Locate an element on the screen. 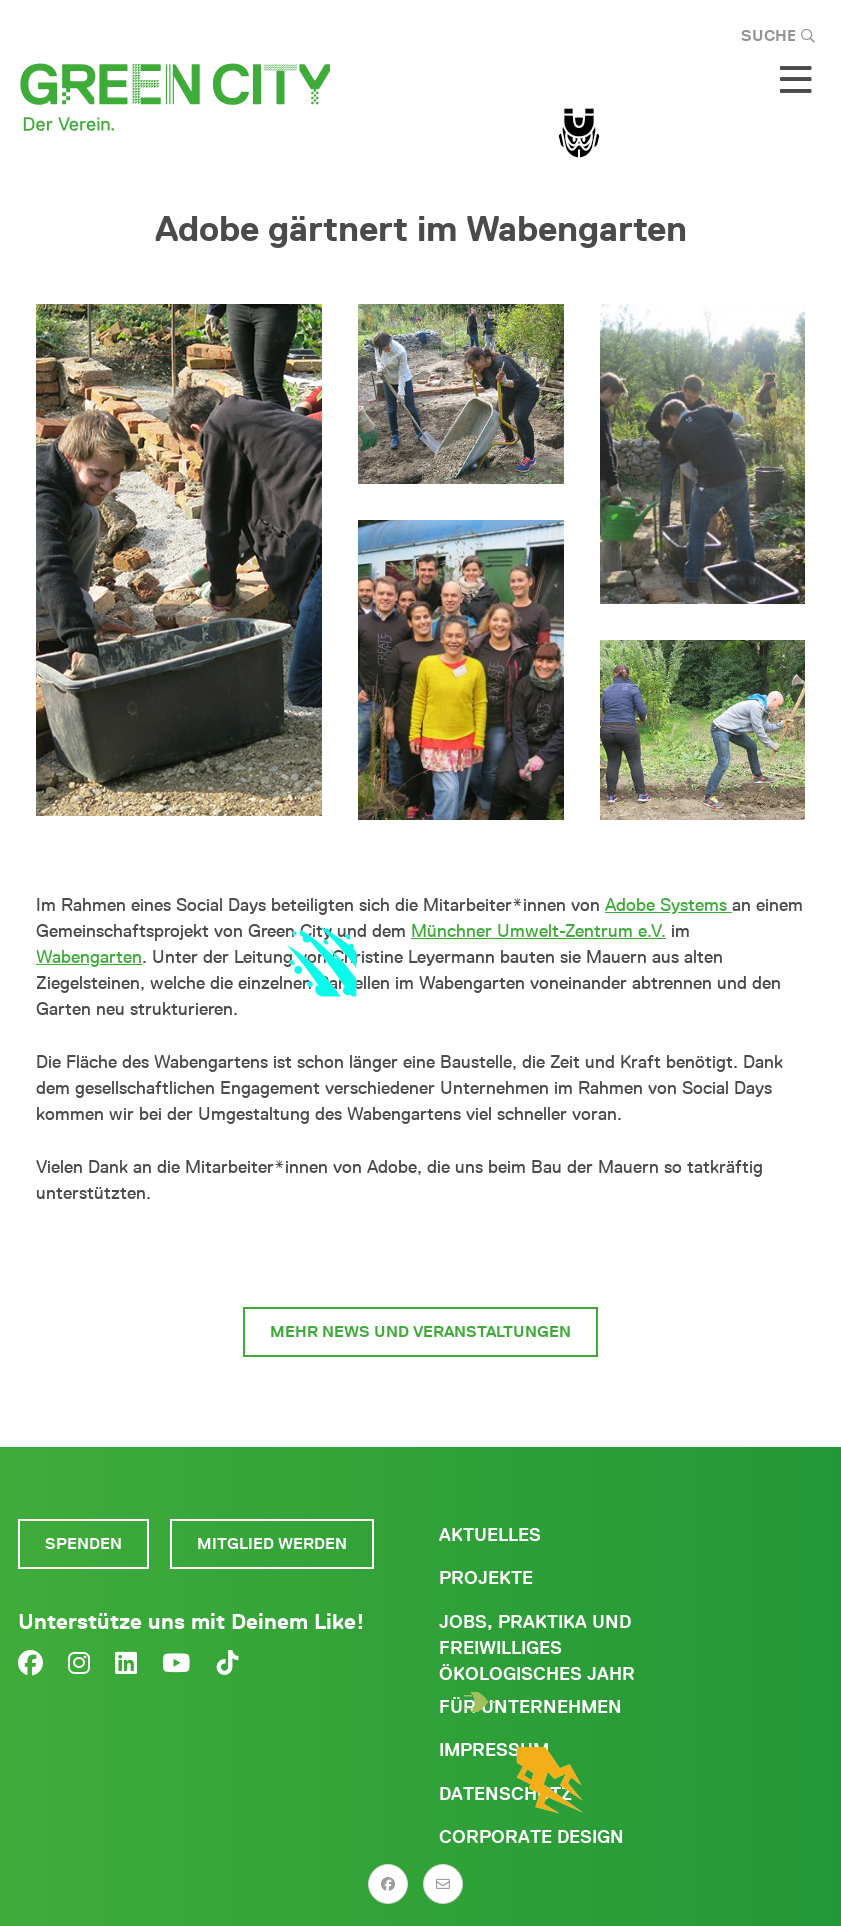 Image resolution: width=841 pixels, height=1926 pixels. indicates a severe thunderstorm warning is located at coordinates (549, 1780).